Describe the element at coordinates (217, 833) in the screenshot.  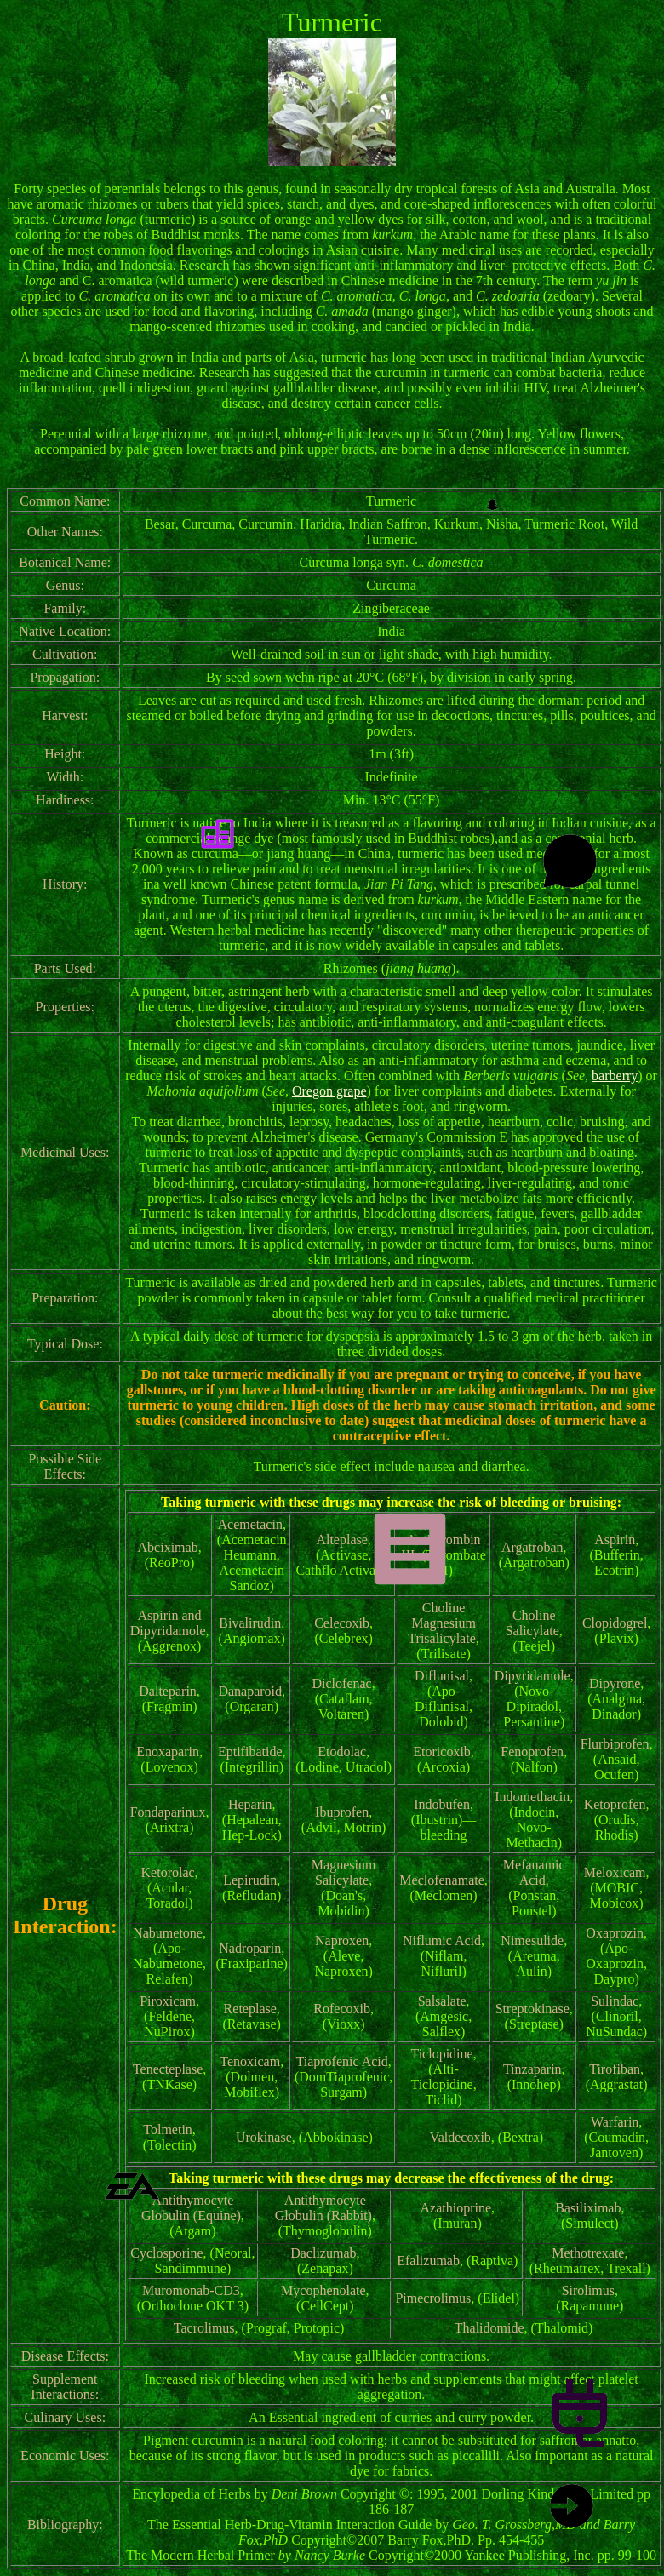
I see `access database or data storage` at that location.